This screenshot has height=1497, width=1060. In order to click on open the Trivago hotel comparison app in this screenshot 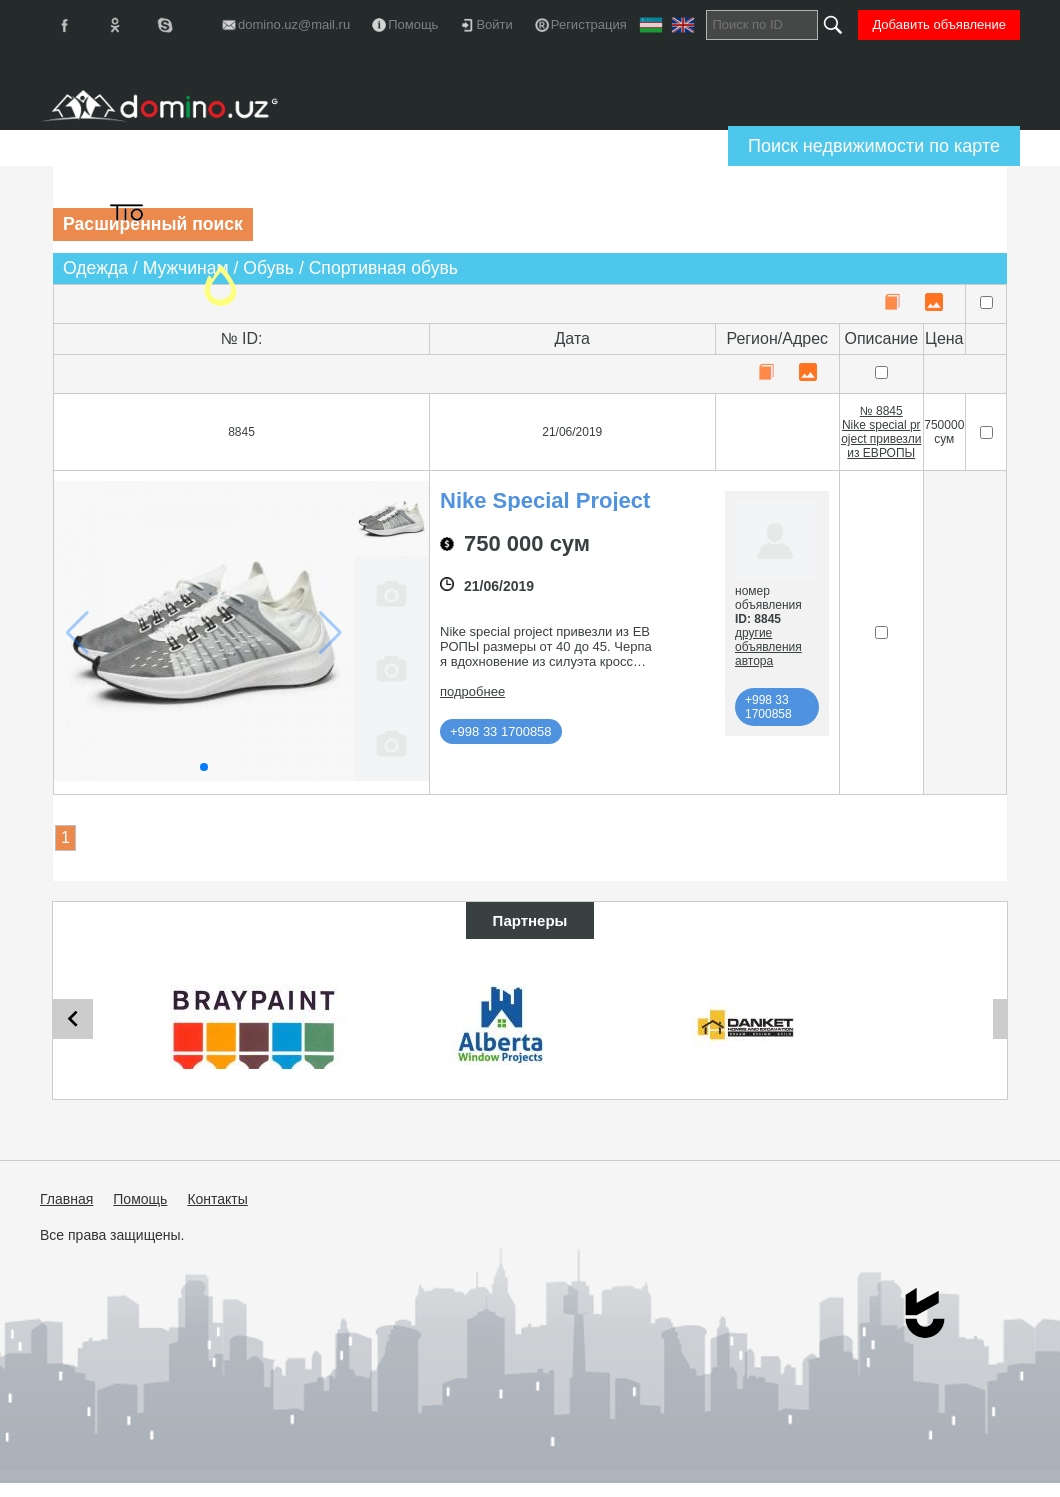, I will do `click(925, 1313)`.